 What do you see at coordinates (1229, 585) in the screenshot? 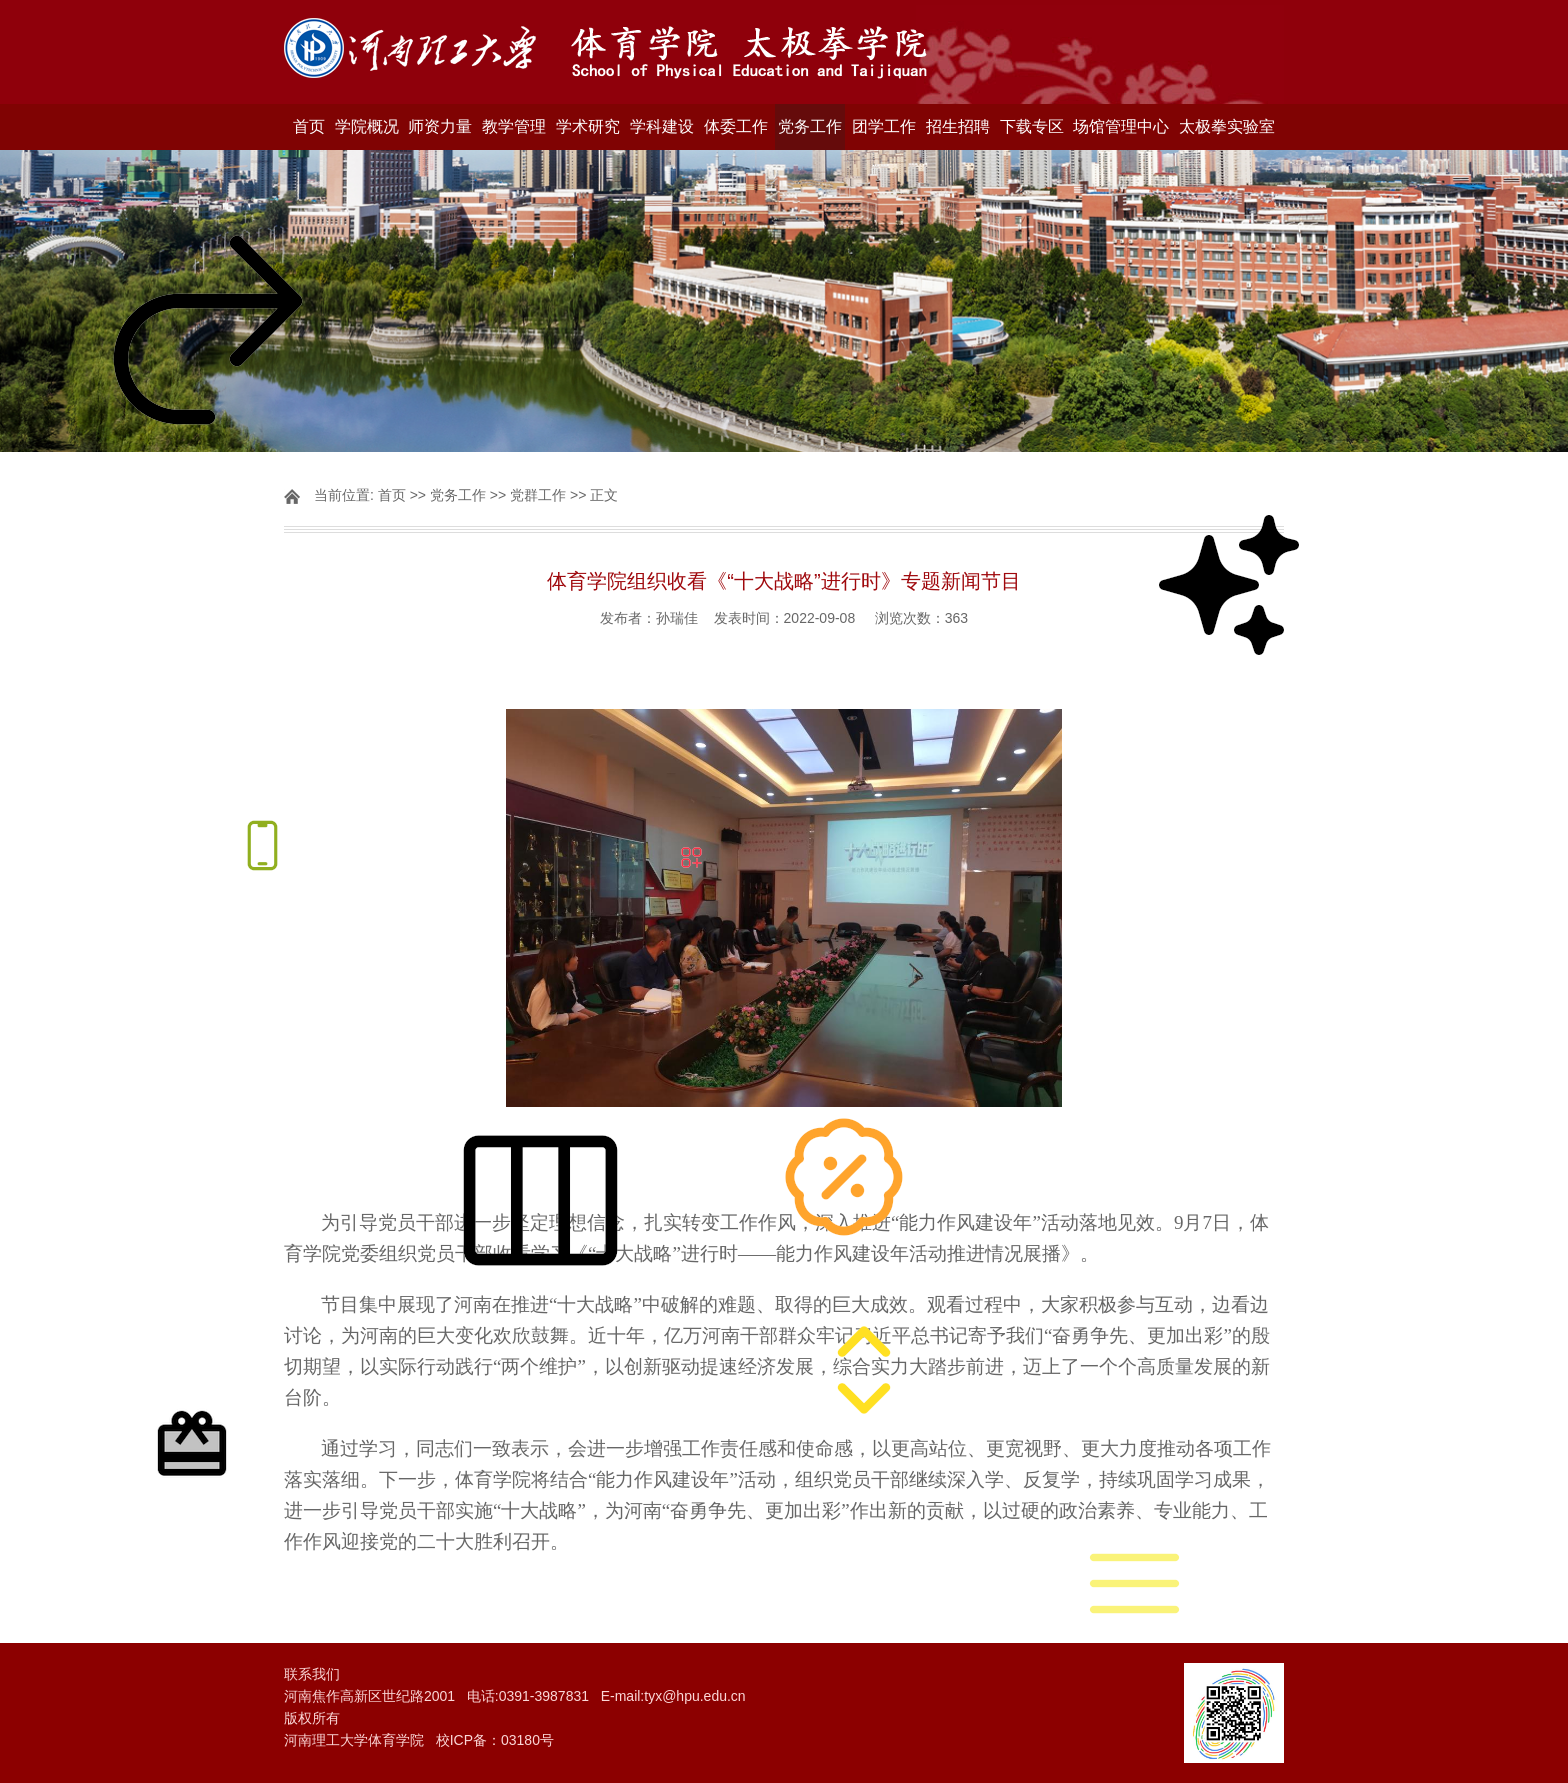
I see `indicates AI-generated or enhanced content` at bounding box center [1229, 585].